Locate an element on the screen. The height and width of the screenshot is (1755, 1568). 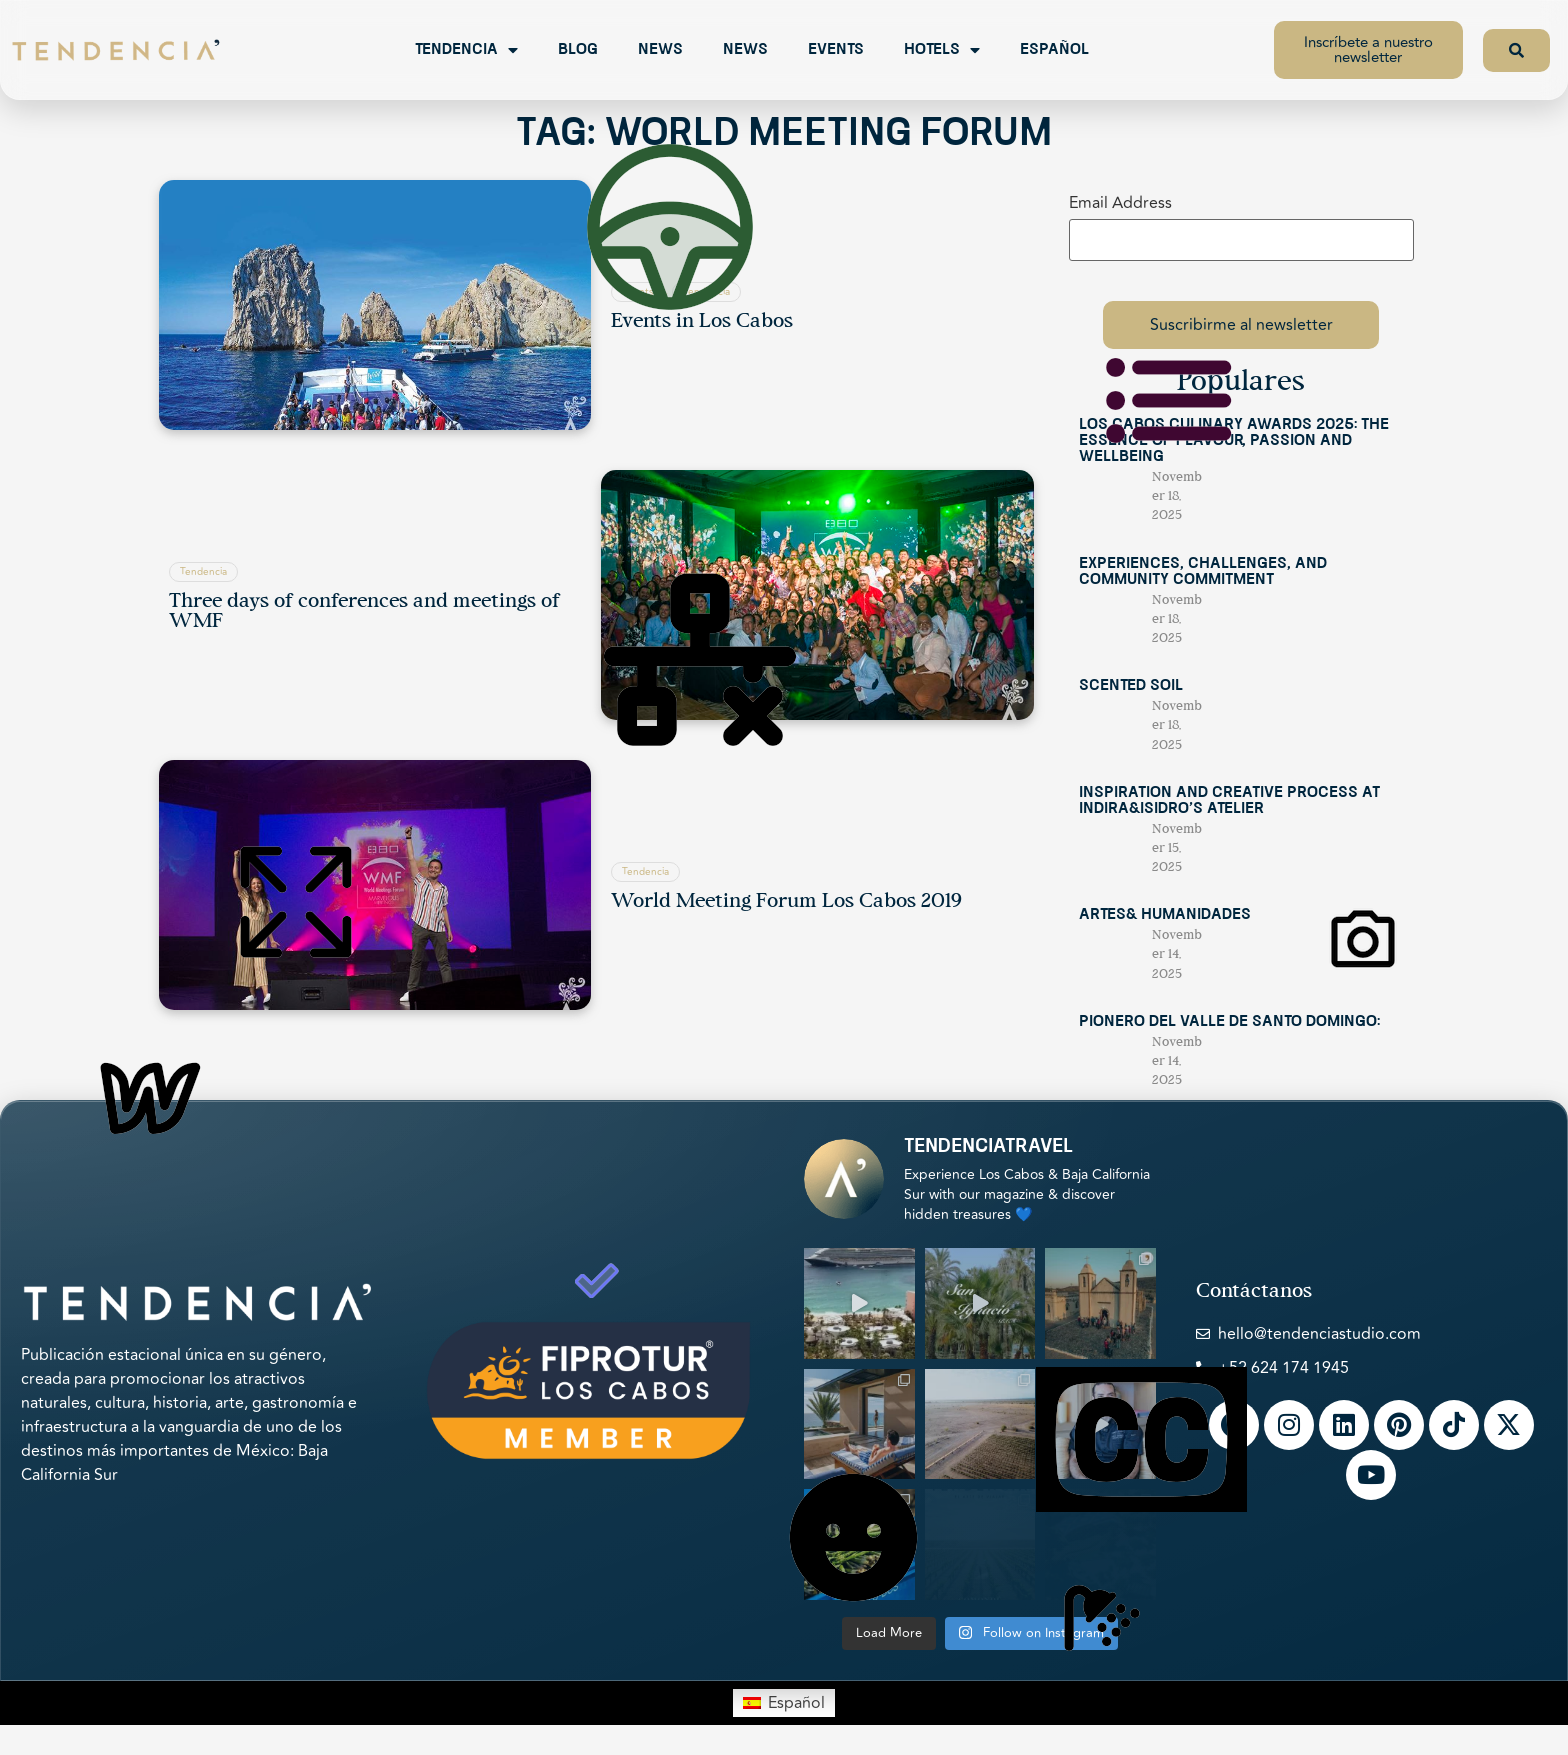
indicates bathroom or shower facilities available is located at coordinates (1102, 1618).